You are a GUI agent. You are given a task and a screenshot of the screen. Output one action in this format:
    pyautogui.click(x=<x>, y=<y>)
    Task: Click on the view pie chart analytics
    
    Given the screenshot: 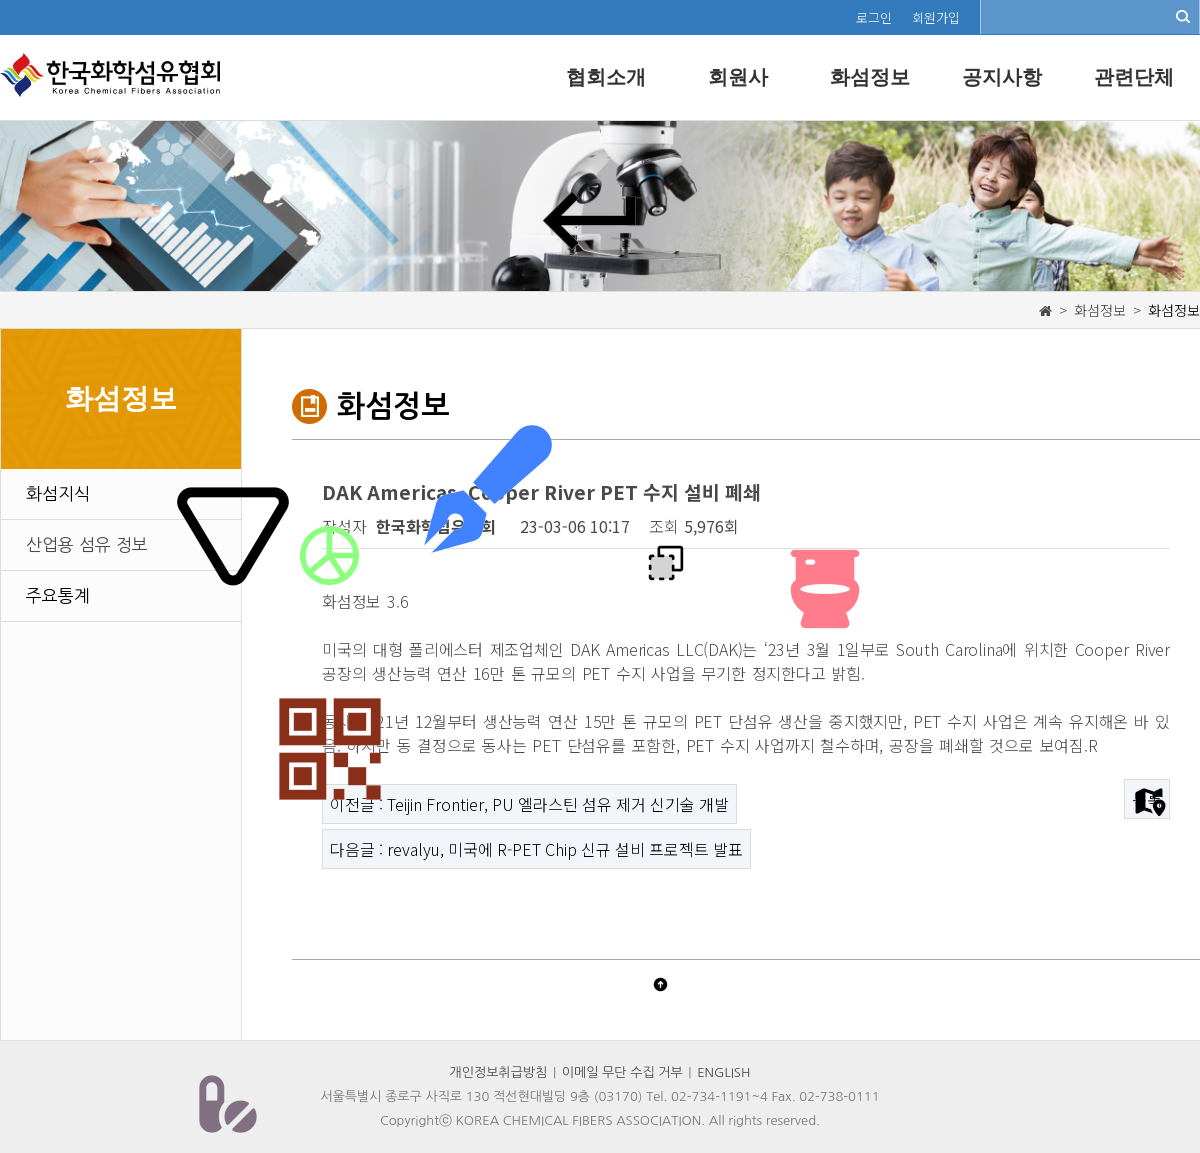 What is the action you would take?
    pyautogui.click(x=329, y=555)
    